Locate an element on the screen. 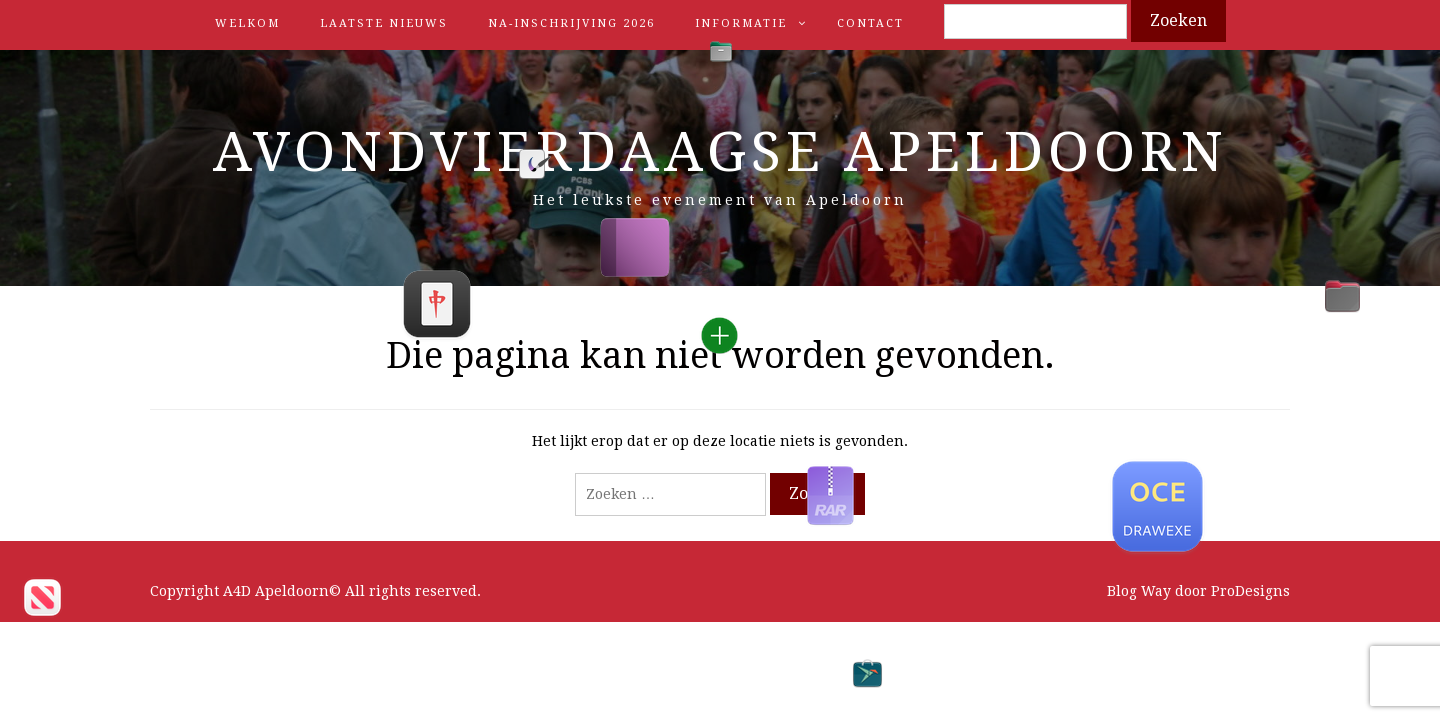 The image size is (1440, 720). a compressed RAR archive file is located at coordinates (830, 495).